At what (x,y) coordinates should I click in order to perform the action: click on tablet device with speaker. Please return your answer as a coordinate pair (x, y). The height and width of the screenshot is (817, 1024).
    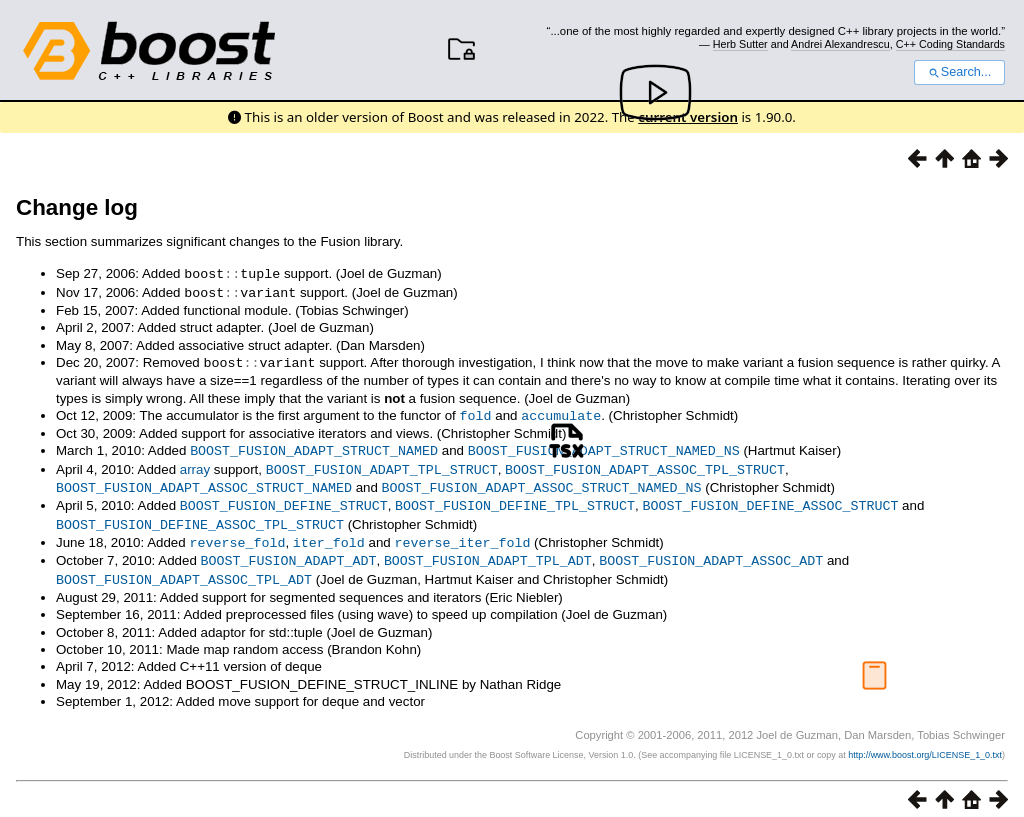
    Looking at the image, I should click on (874, 675).